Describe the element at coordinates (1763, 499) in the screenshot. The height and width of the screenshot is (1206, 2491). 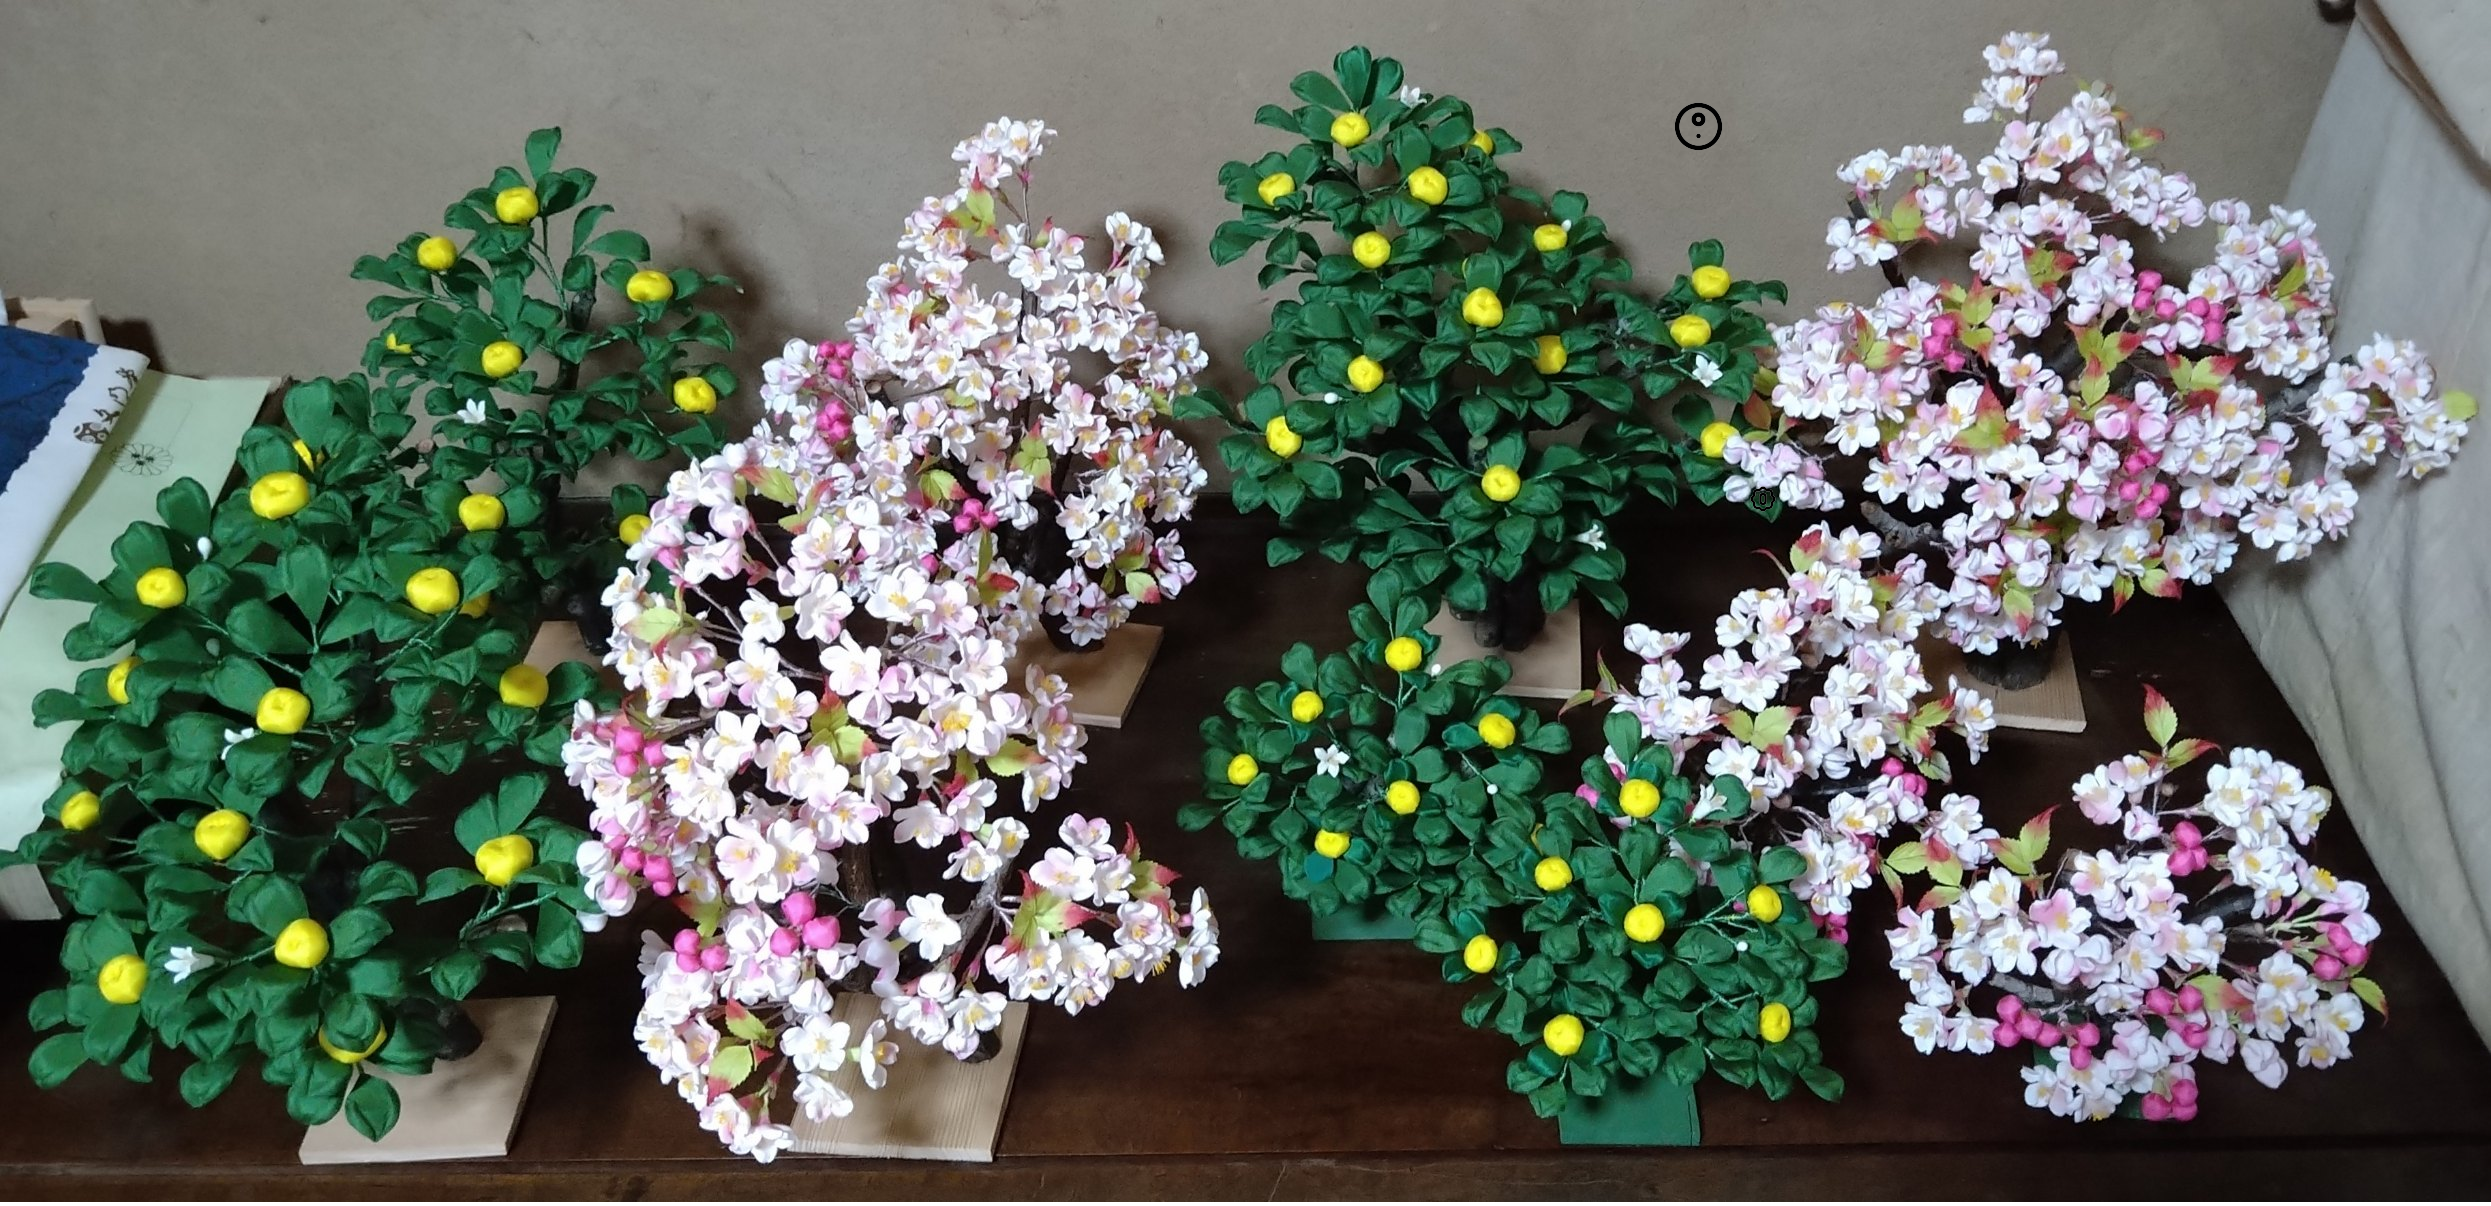
I see `indicates zero items or notifications` at that location.